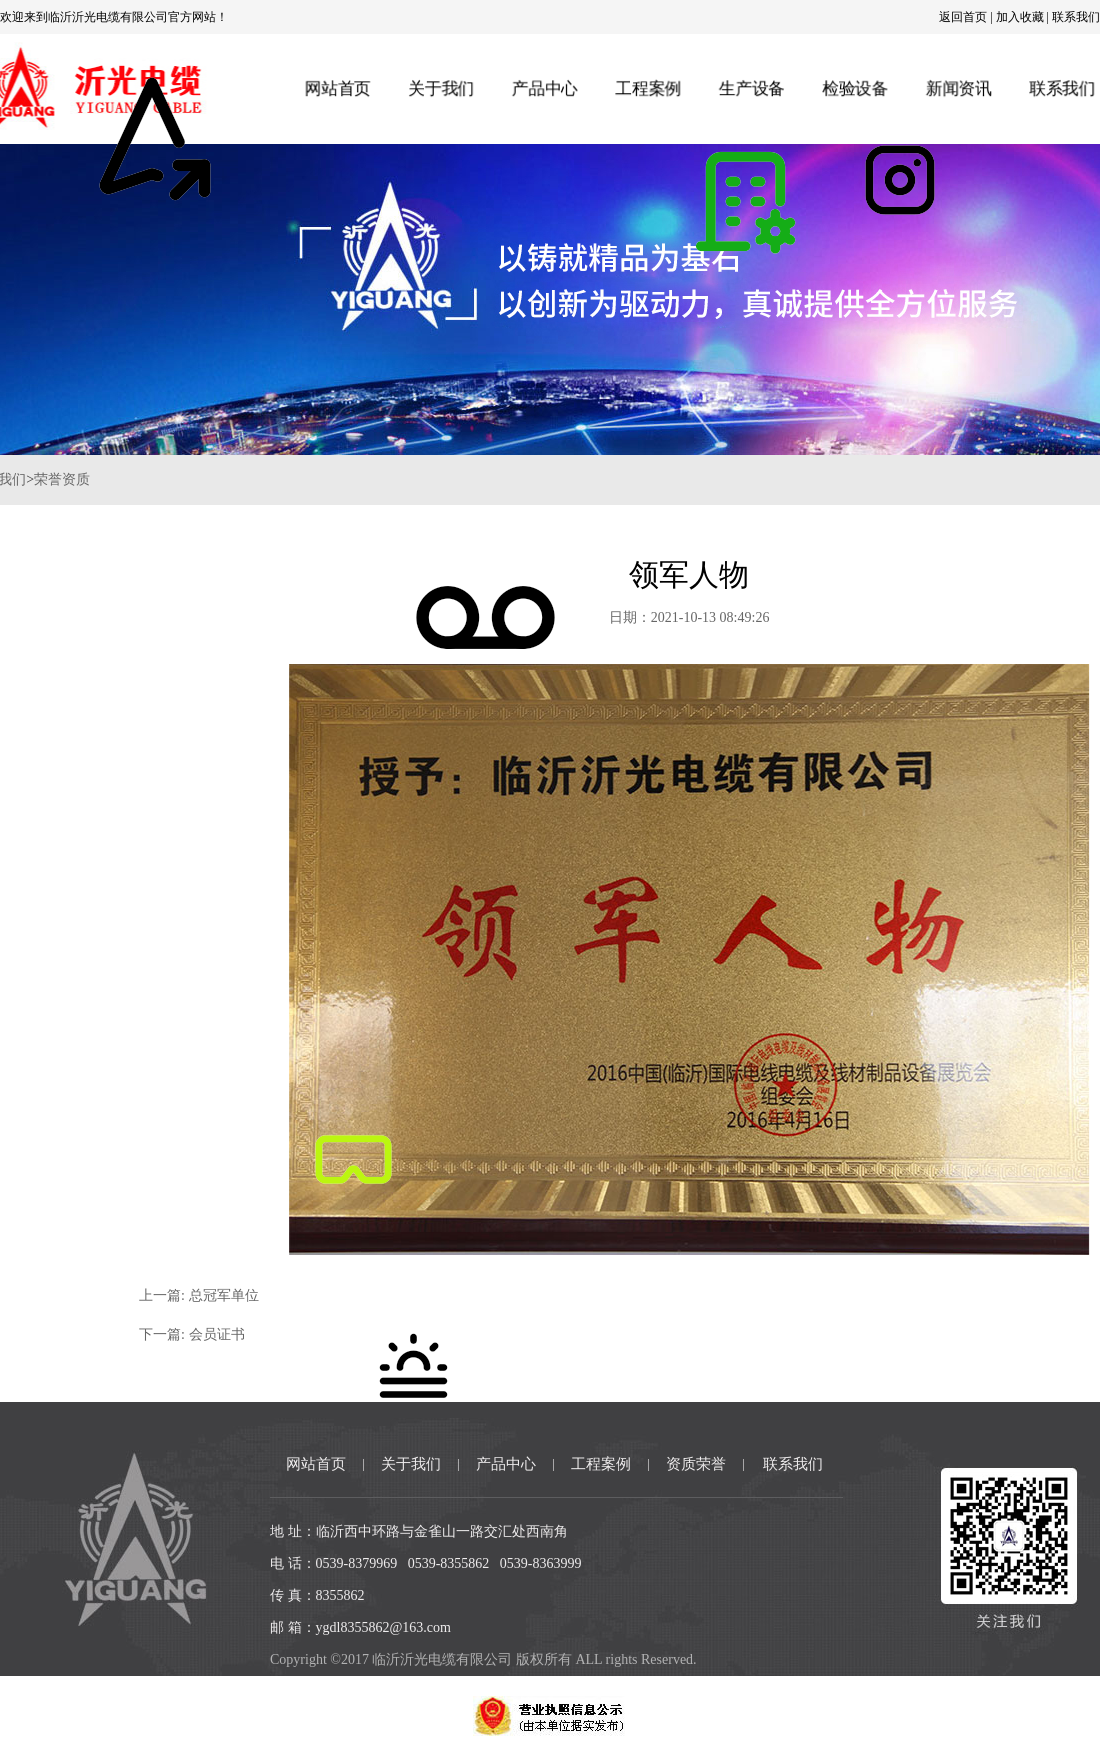  Describe the element at coordinates (900, 180) in the screenshot. I see `open Instagram app` at that location.